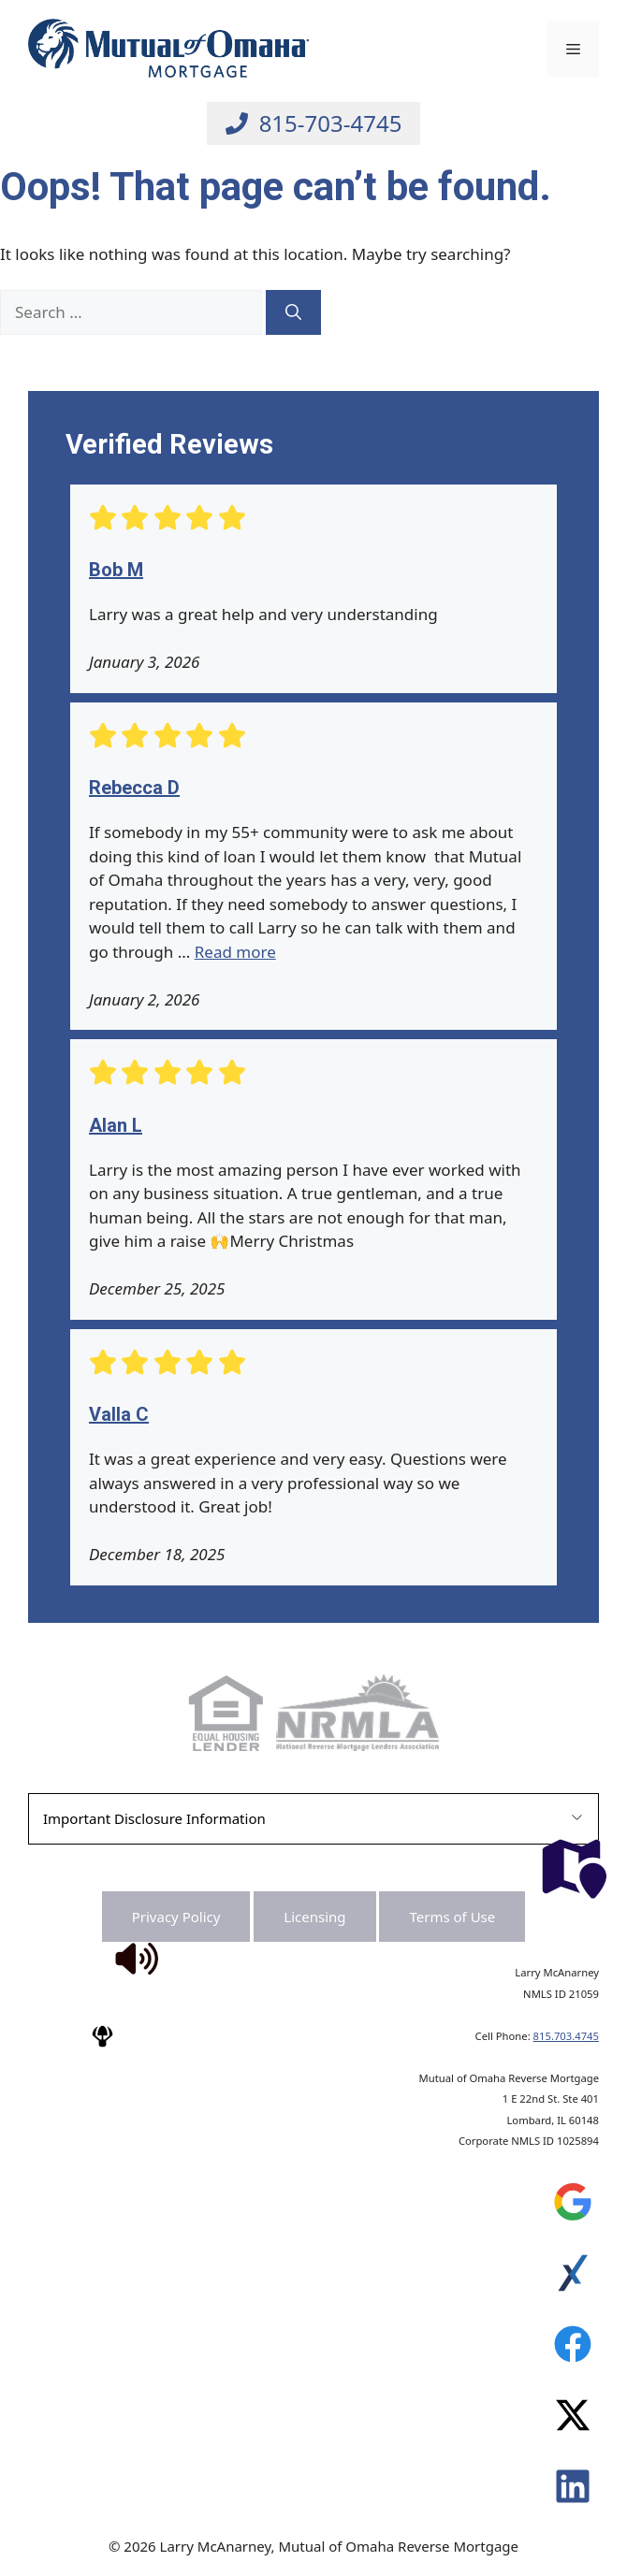 This screenshot has width=627, height=2576. I want to click on request an airdrop or supply delivery, so click(102, 2036).